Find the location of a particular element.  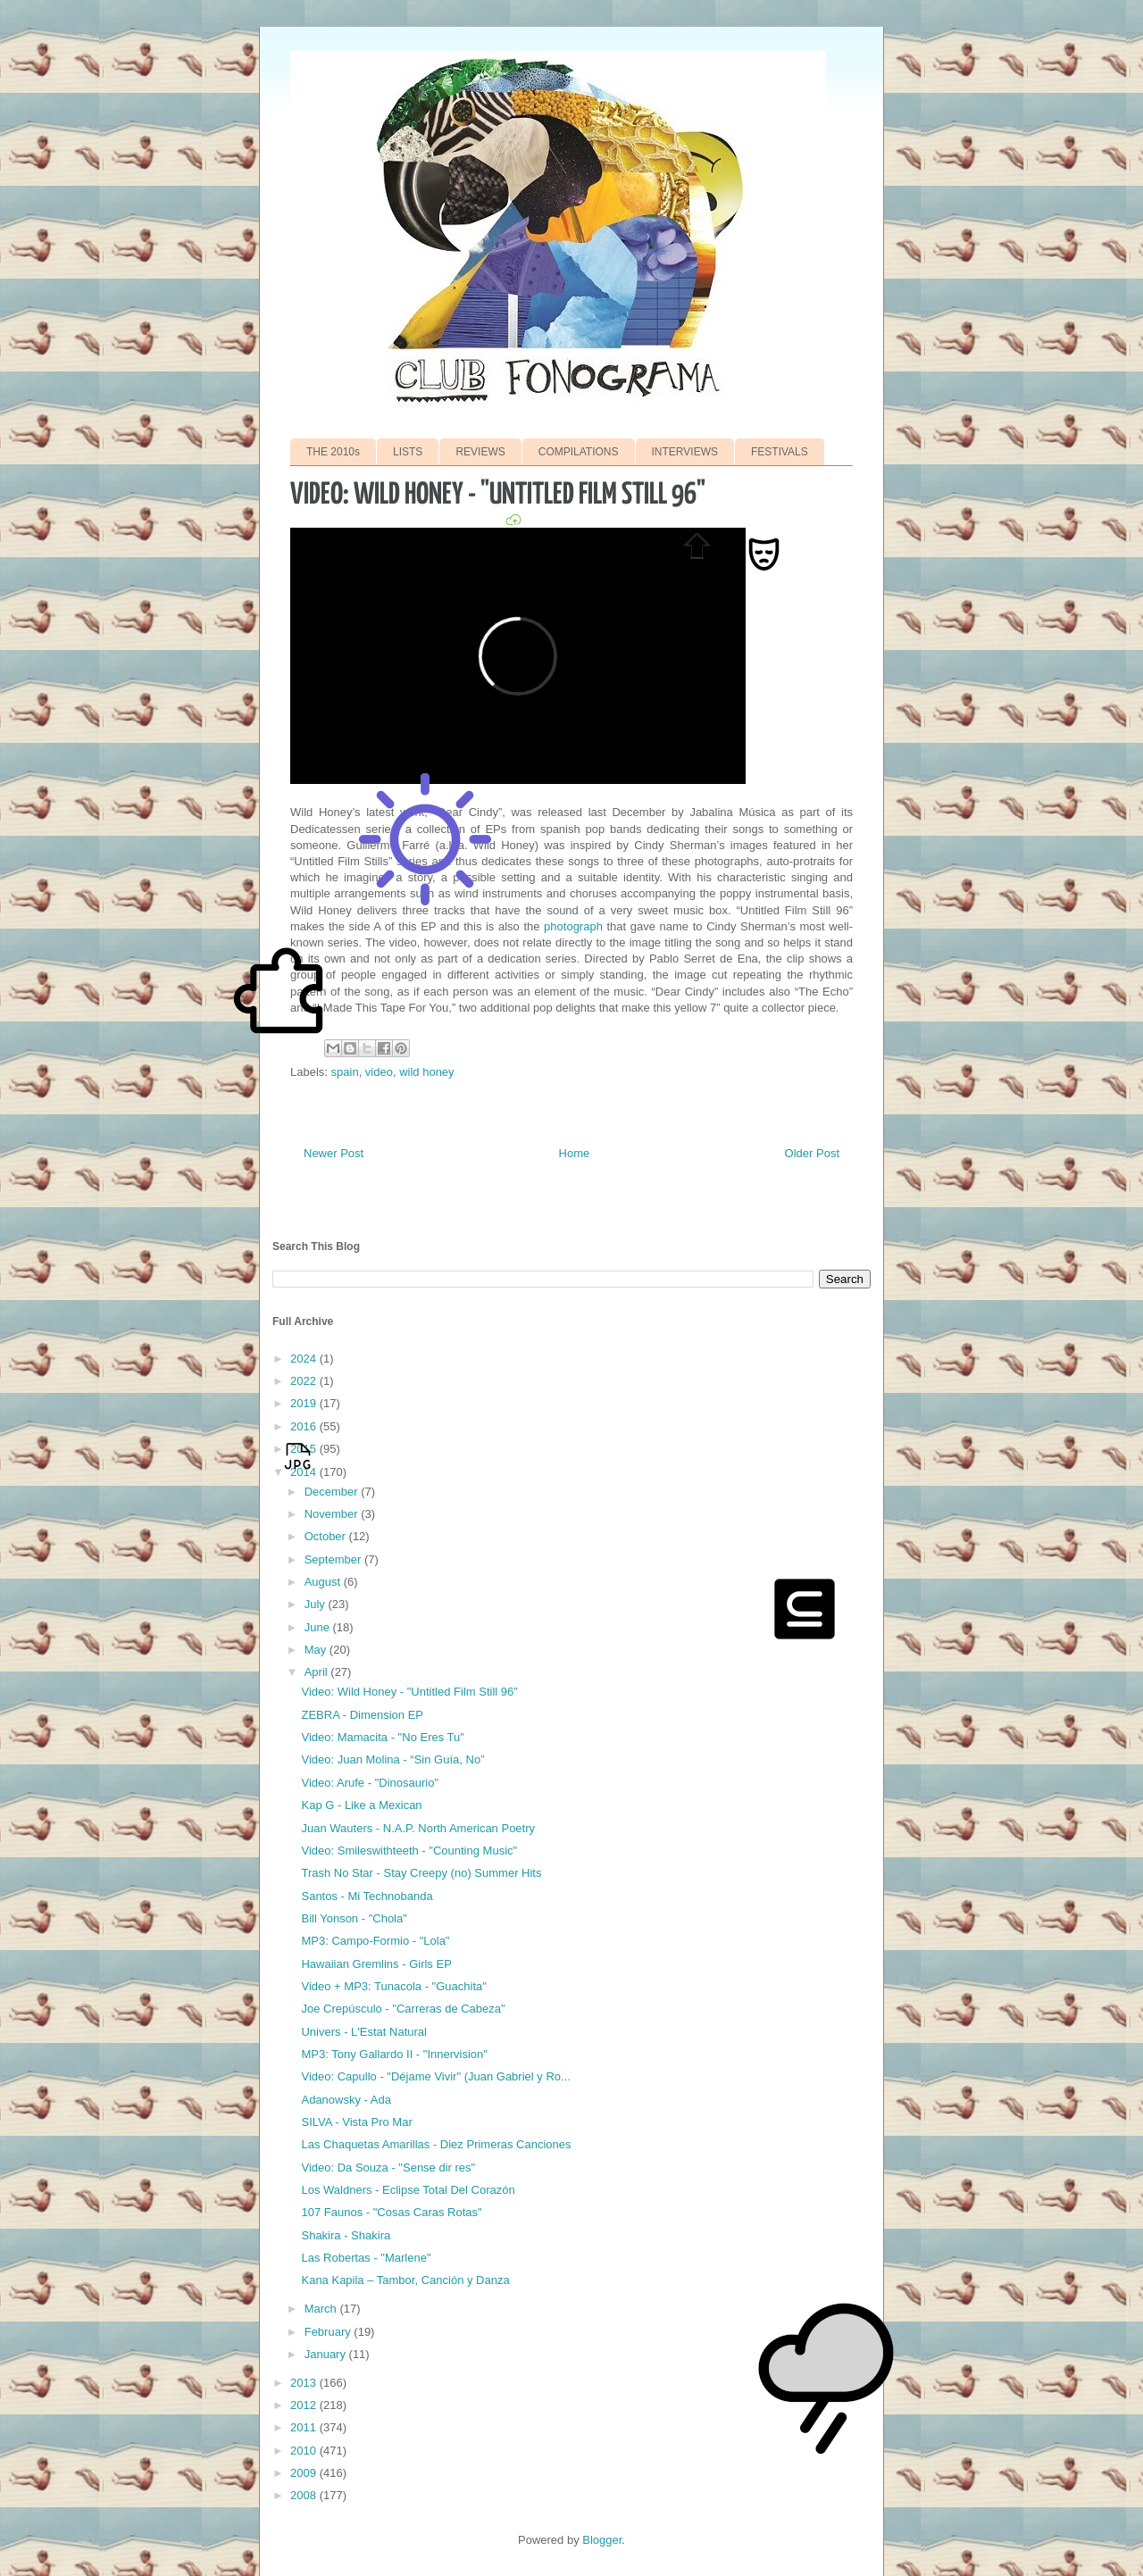

switch to light mode is located at coordinates (425, 839).